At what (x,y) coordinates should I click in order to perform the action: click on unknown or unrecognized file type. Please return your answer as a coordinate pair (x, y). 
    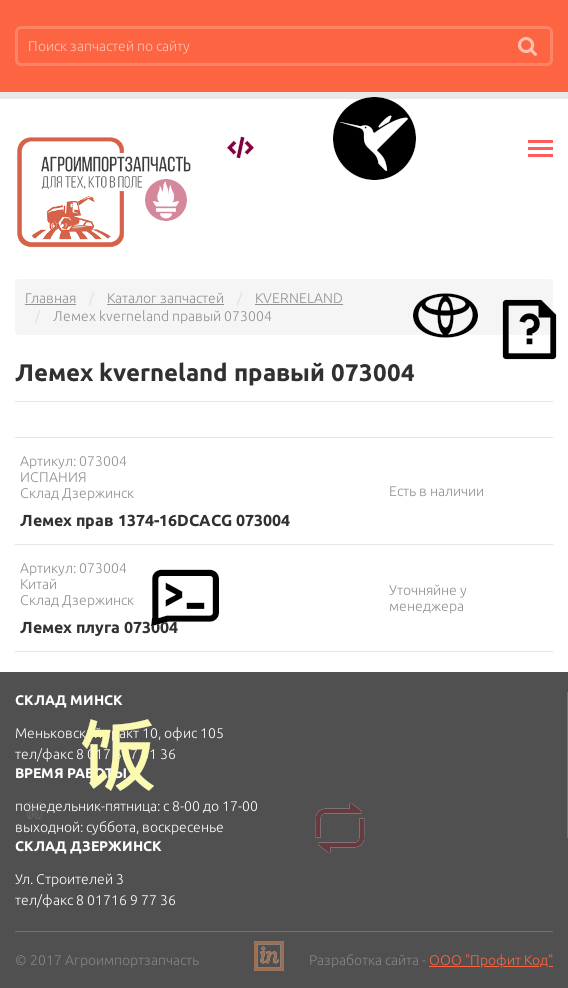
    Looking at the image, I should click on (529, 329).